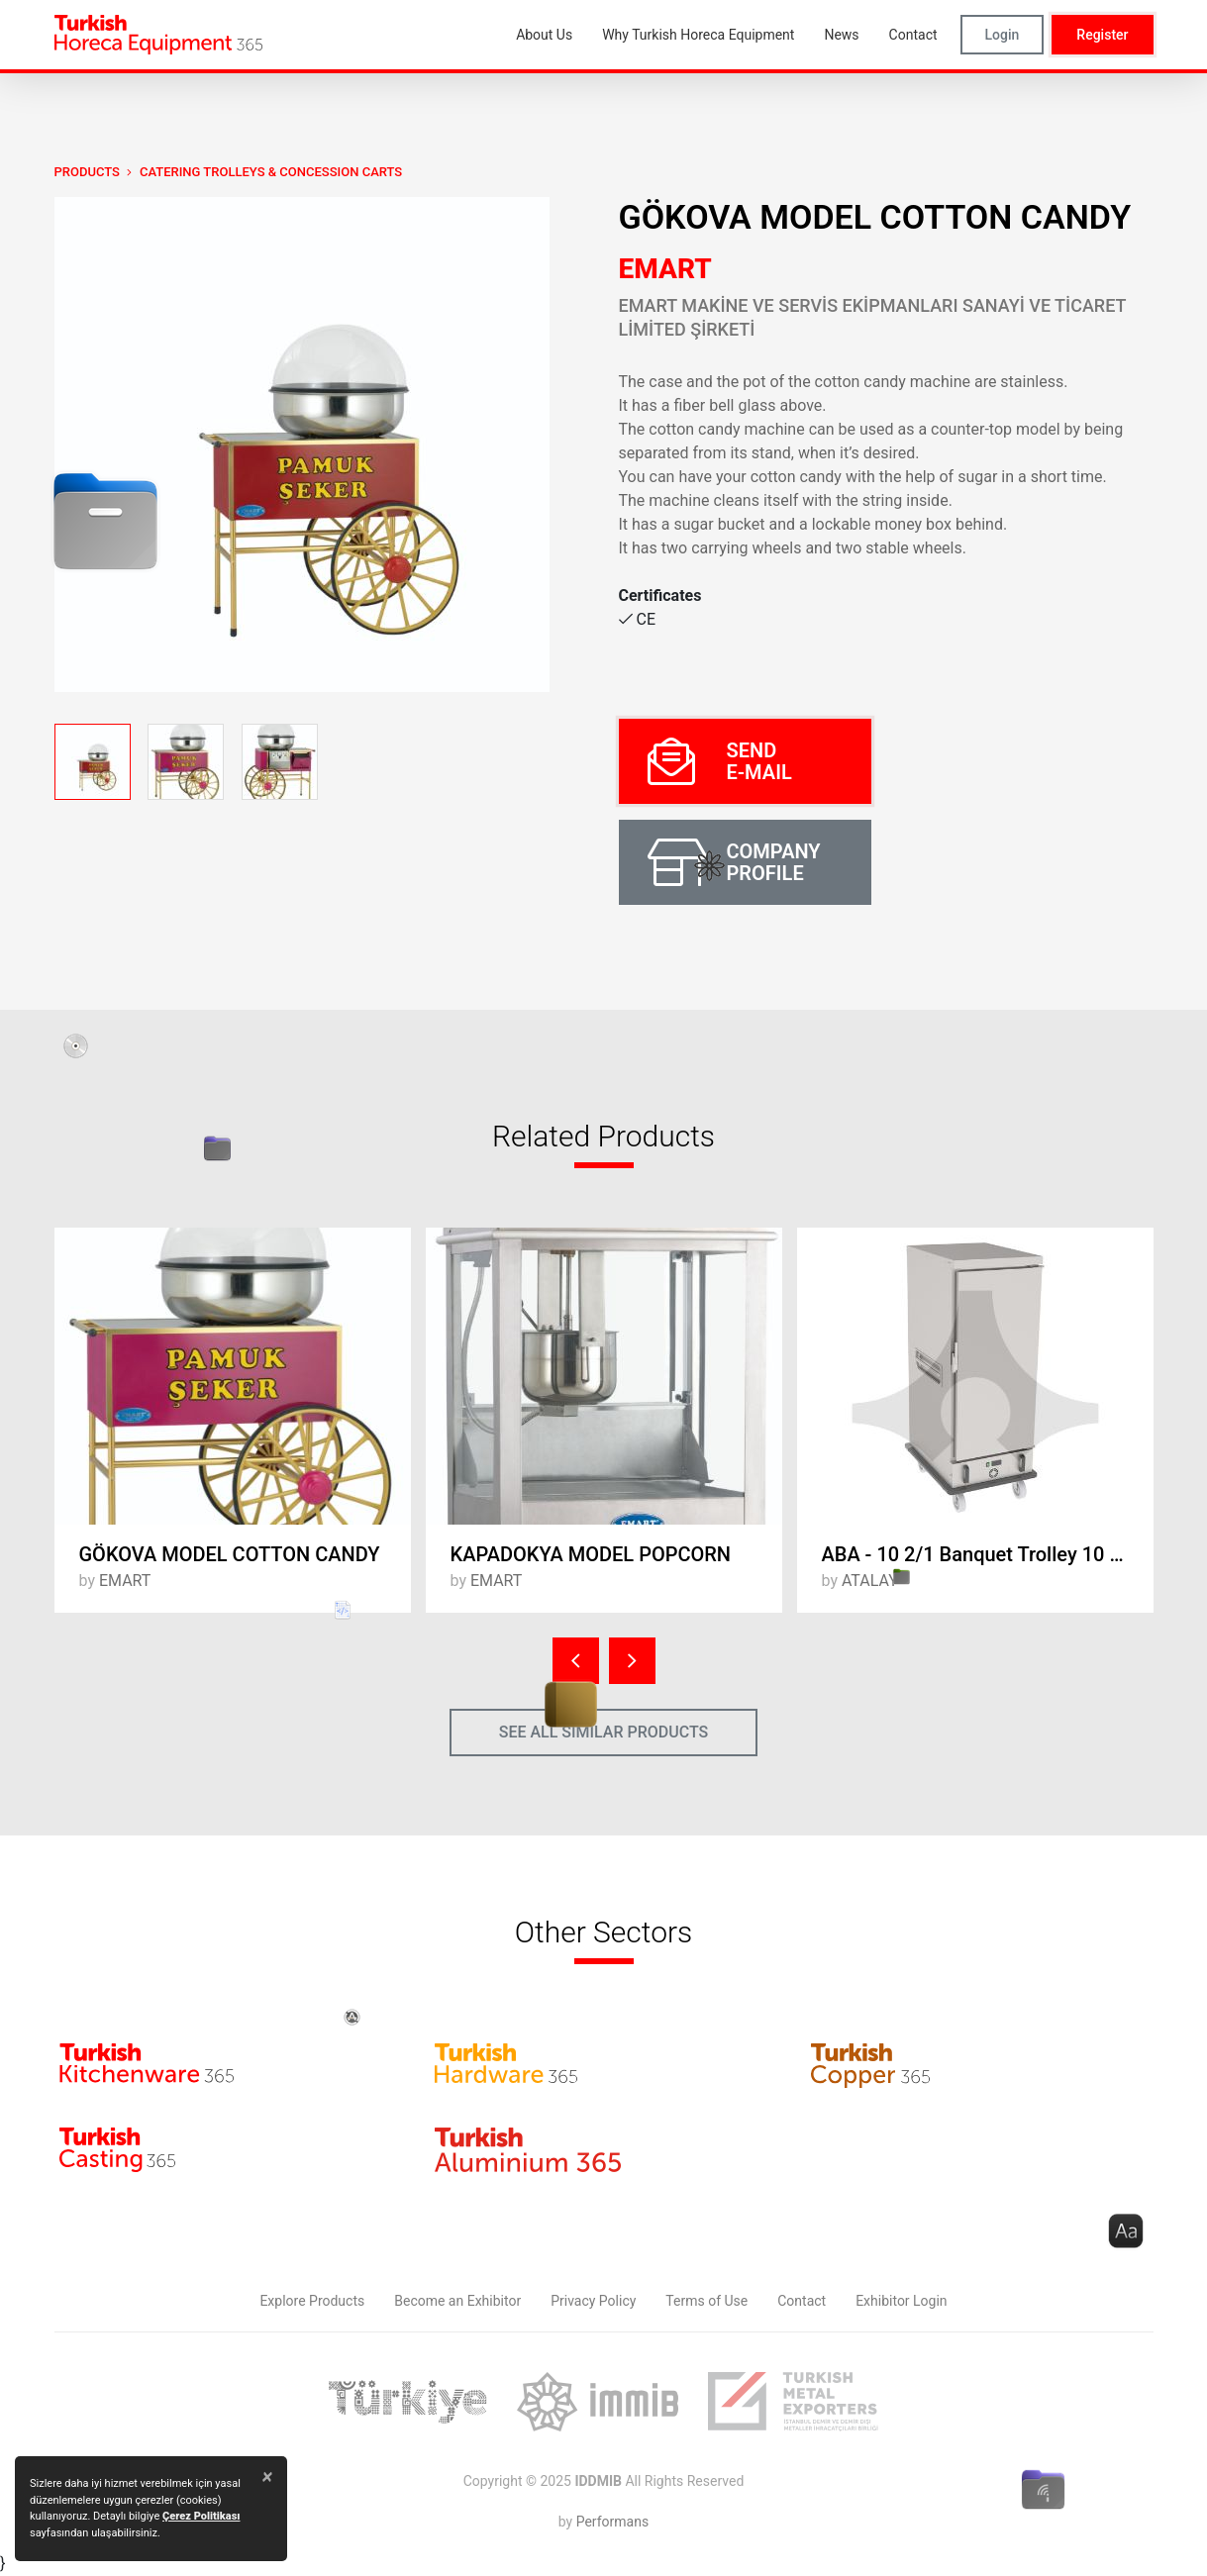 The width and height of the screenshot is (1207, 2576). Describe the element at coordinates (1043, 2489) in the screenshot. I see `open insync cloud sync folder` at that location.